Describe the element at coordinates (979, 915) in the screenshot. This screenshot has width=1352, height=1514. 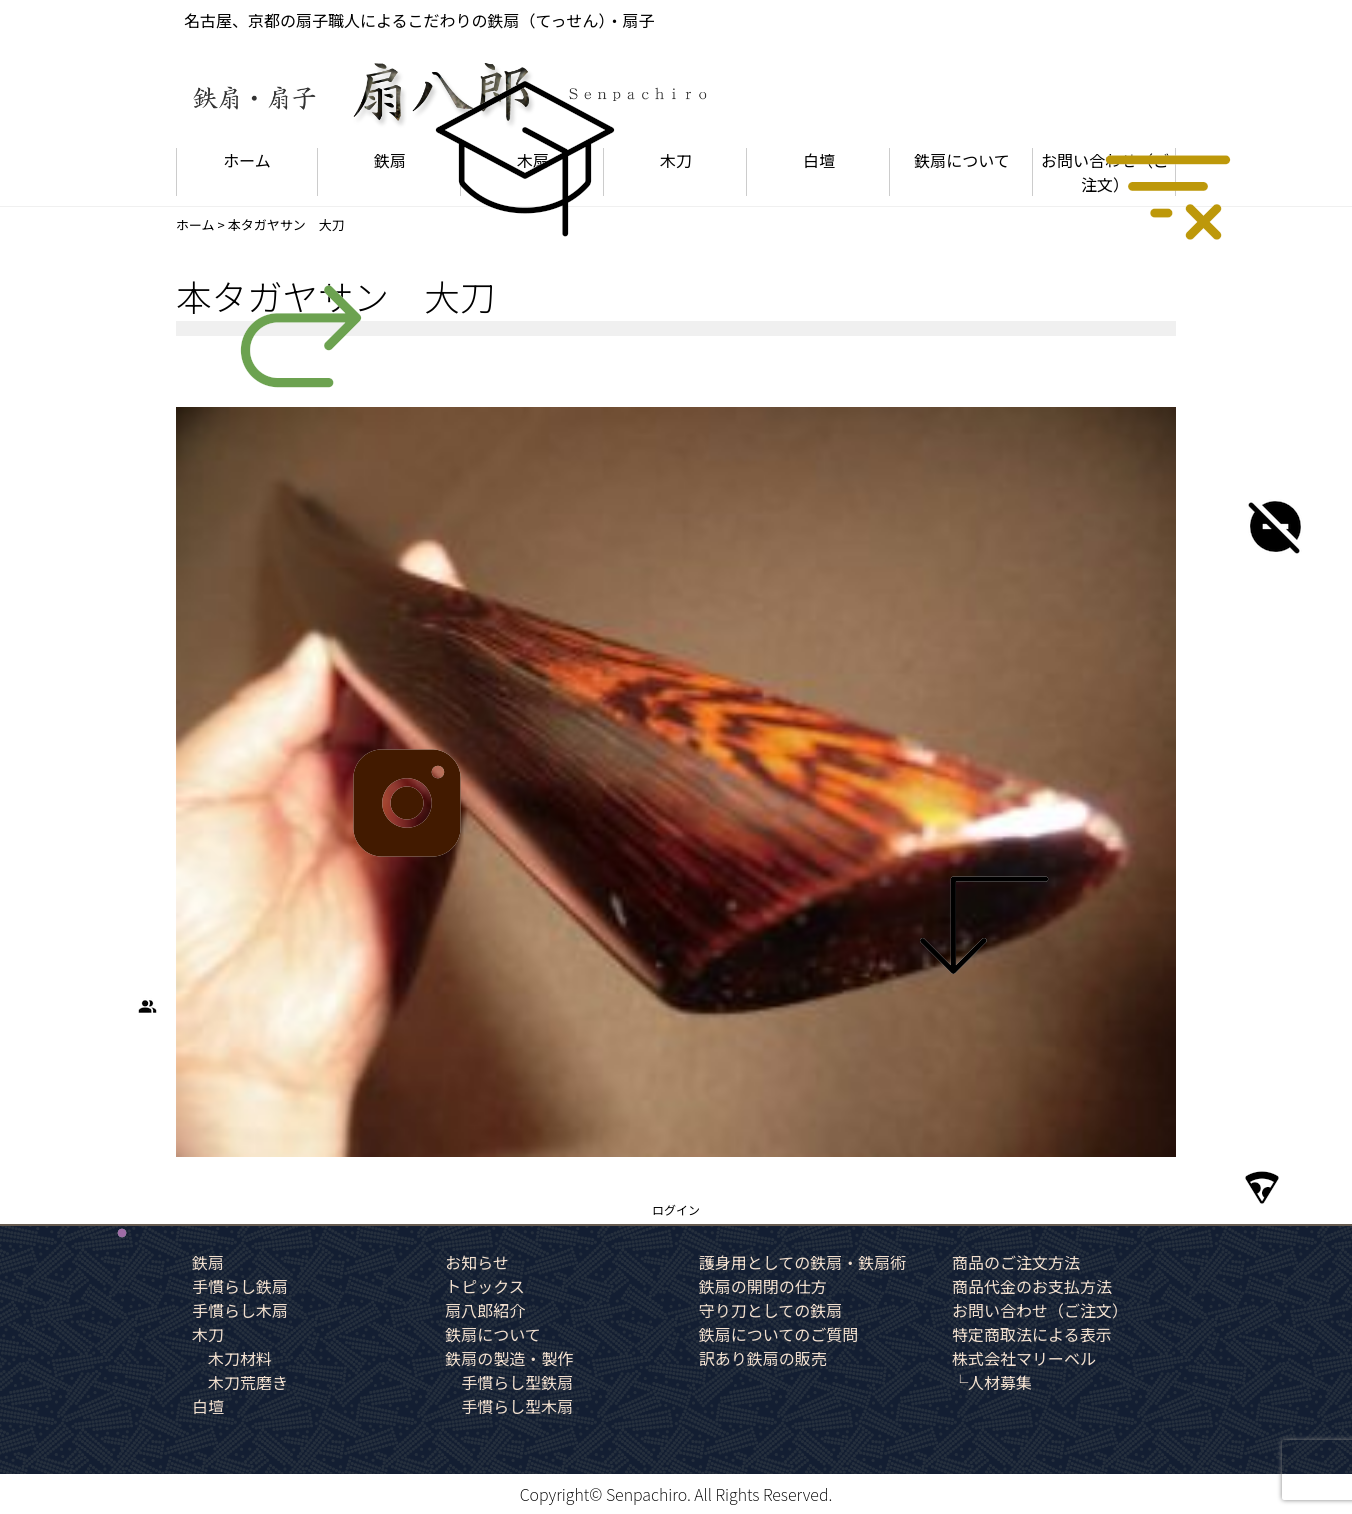
I see `go back and down in navigation` at that location.